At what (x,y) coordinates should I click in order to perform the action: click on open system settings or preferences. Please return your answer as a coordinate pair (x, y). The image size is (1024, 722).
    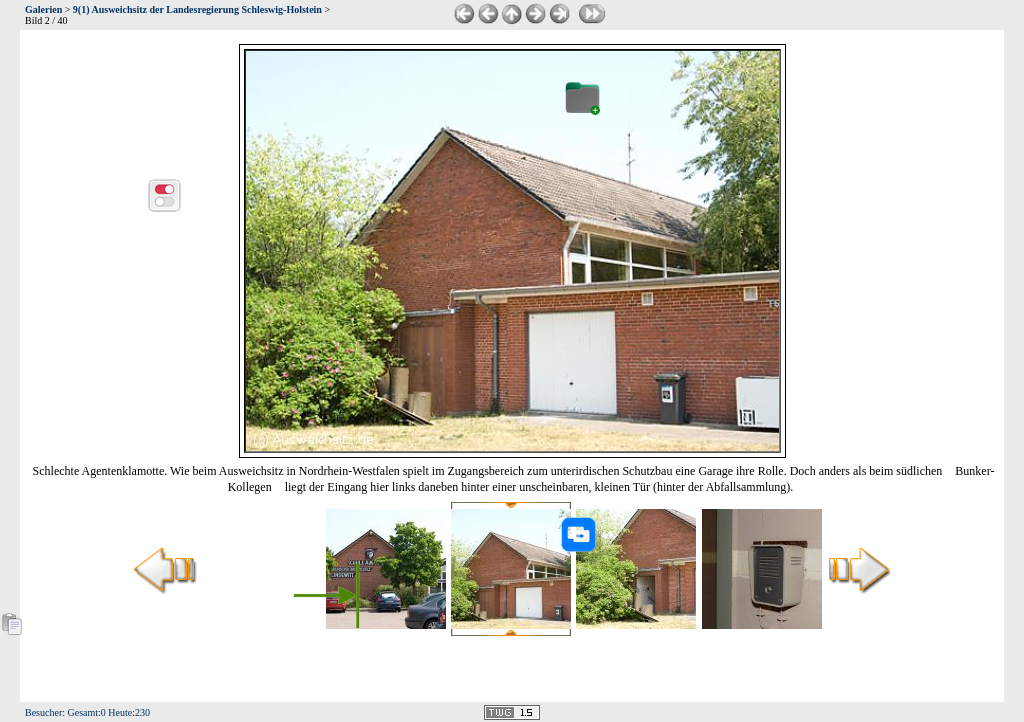
    Looking at the image, I should click on (164, 195).